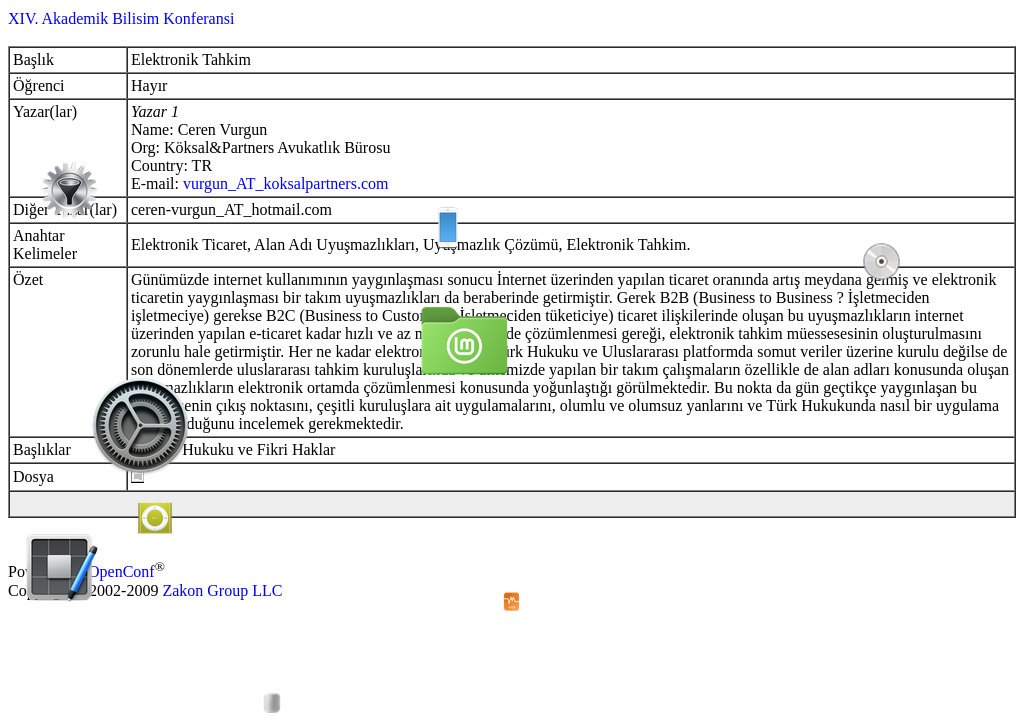 This screenshot has width=1024, height=720. Describe the element at coordinates (511, 601) in the screenshot. I see `VirtualBox appliance file (.ova format)` at that location.